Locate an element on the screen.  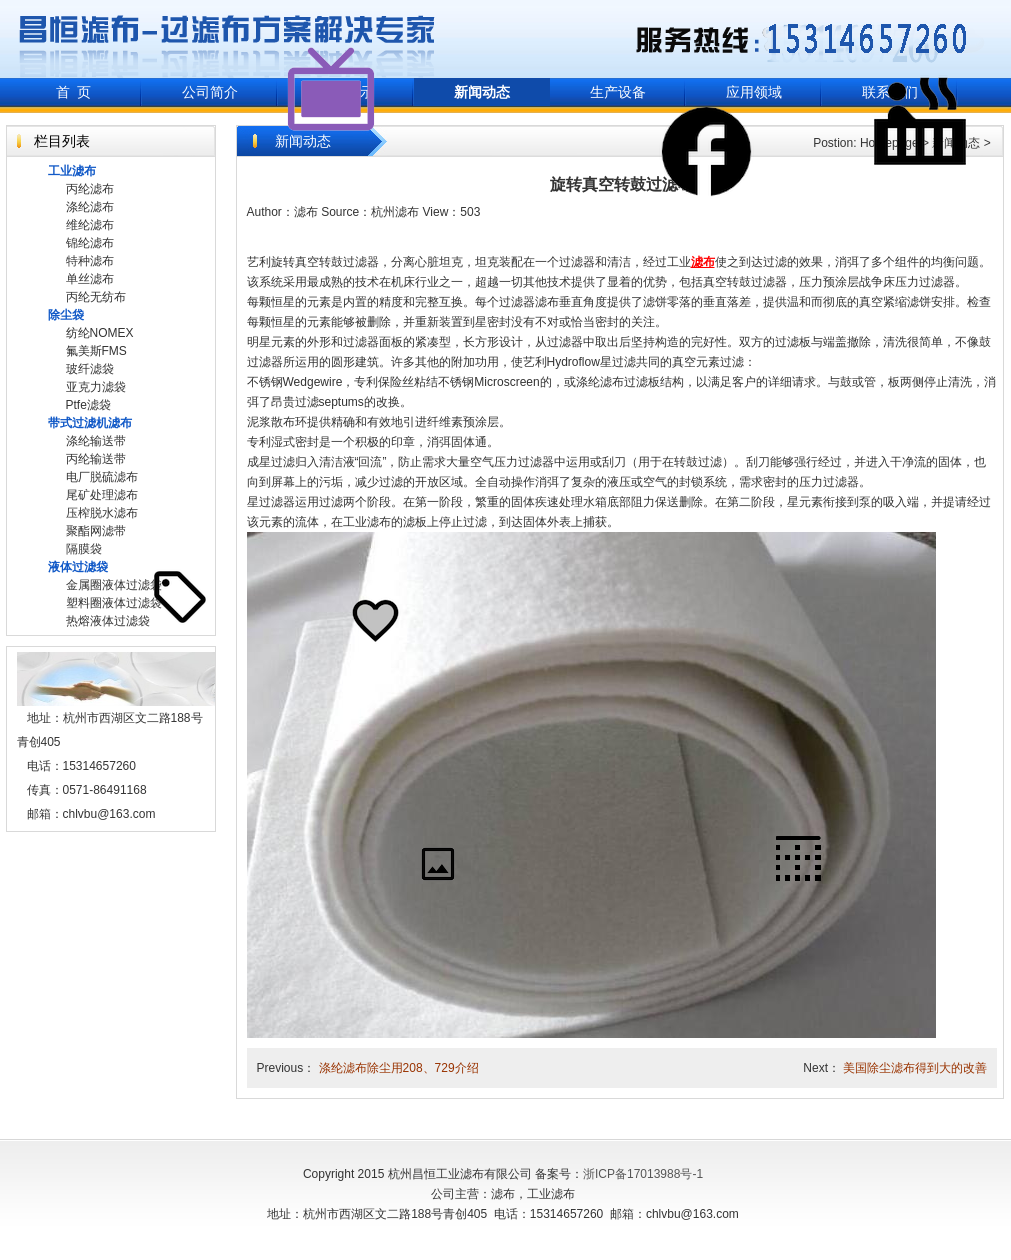
watch TV or video content is located at coordinates (331, 94).